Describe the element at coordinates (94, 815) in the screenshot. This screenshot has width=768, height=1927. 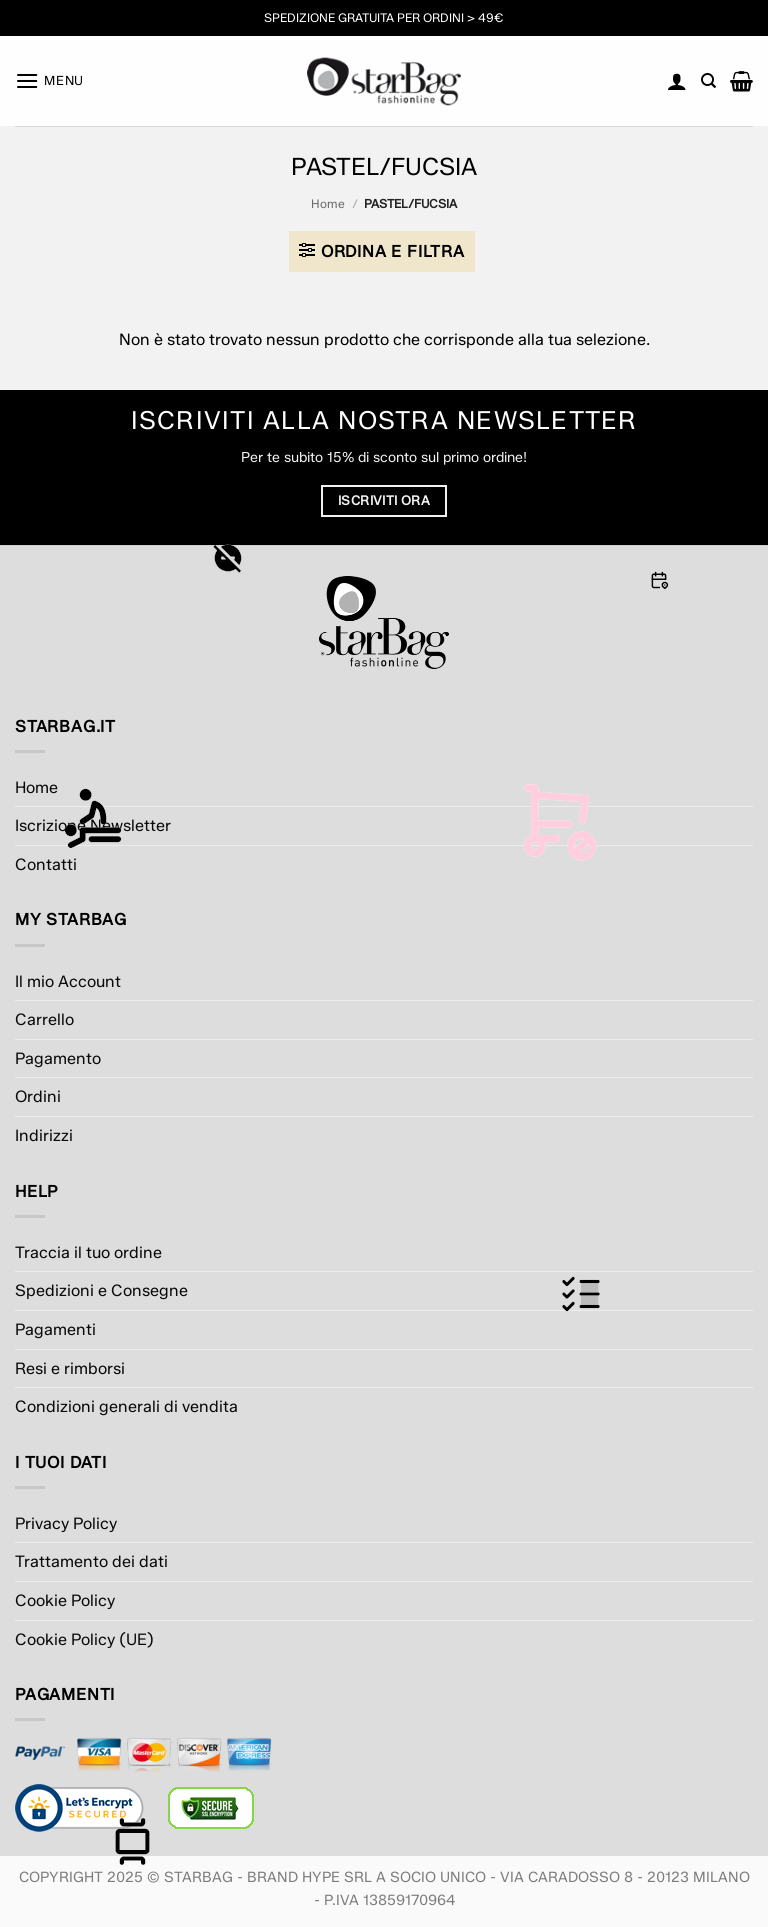
I see `access massage or spa services` at that location.